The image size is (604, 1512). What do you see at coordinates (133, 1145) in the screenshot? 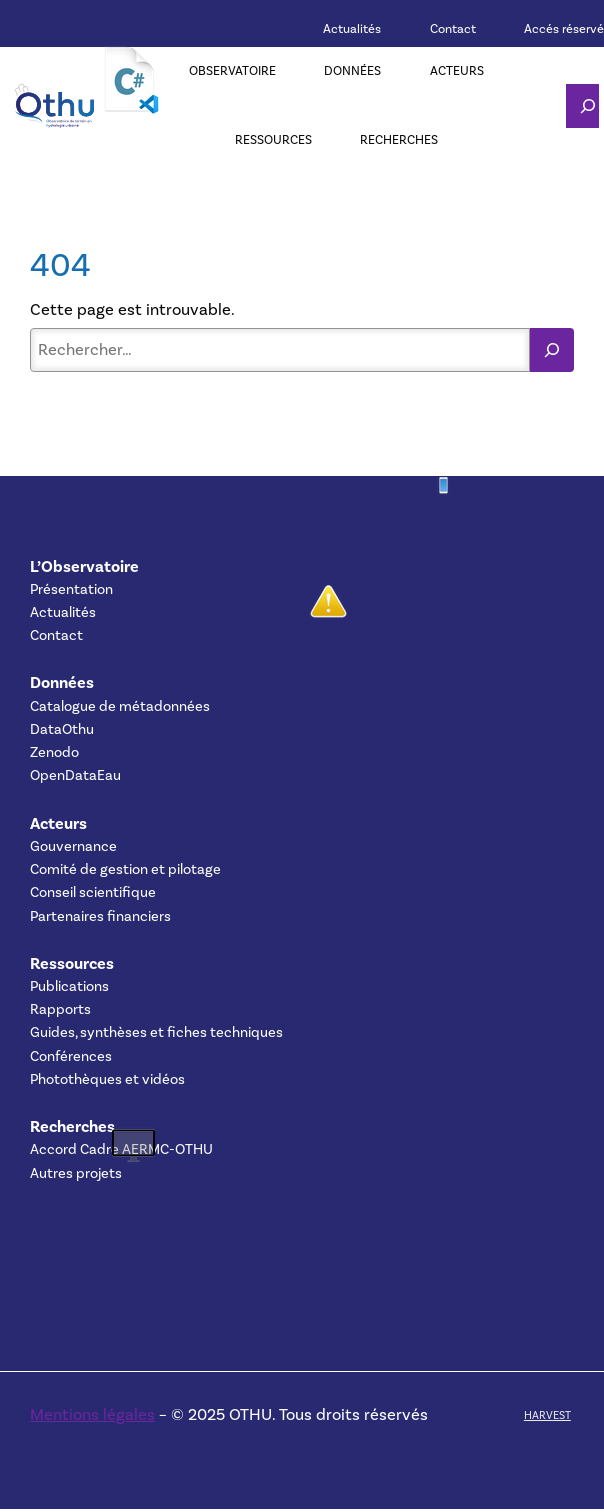
I see `access display or monitor settings` at bounding box center [133, 1145].